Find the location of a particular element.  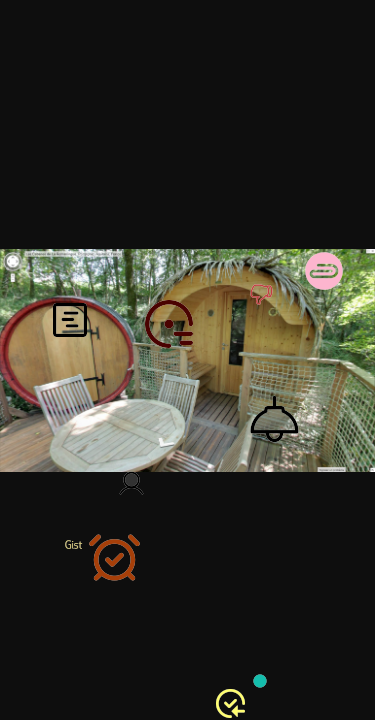

view your profile is located at coordinates (131, 483).